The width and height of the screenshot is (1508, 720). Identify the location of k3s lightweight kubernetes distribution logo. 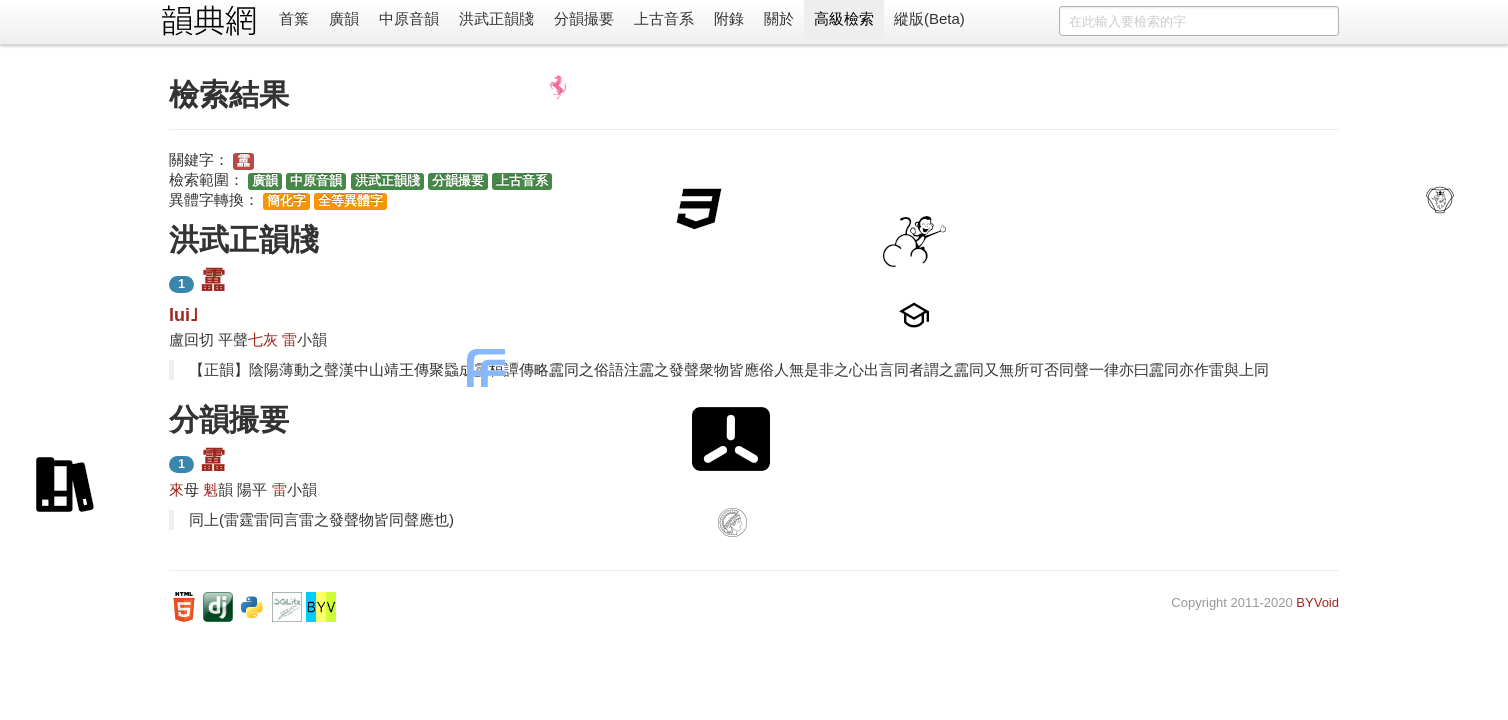
(731, 439).